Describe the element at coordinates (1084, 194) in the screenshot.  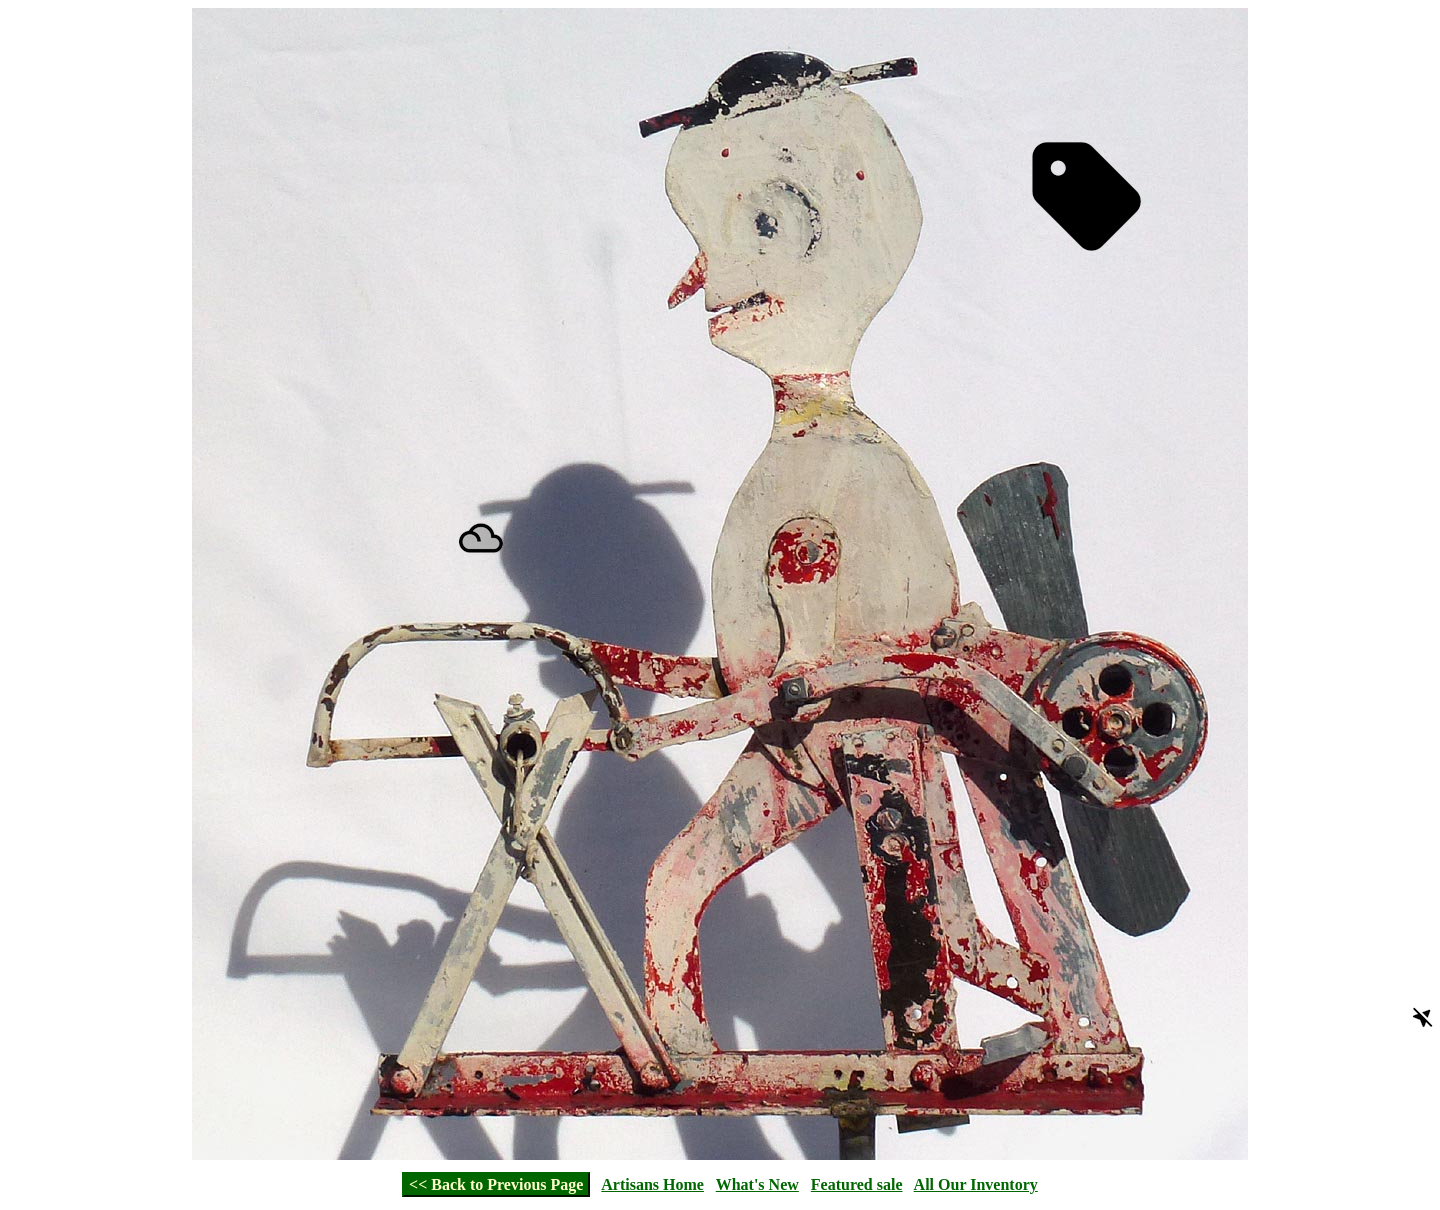
I see `add a tag or label to an item` at that location.